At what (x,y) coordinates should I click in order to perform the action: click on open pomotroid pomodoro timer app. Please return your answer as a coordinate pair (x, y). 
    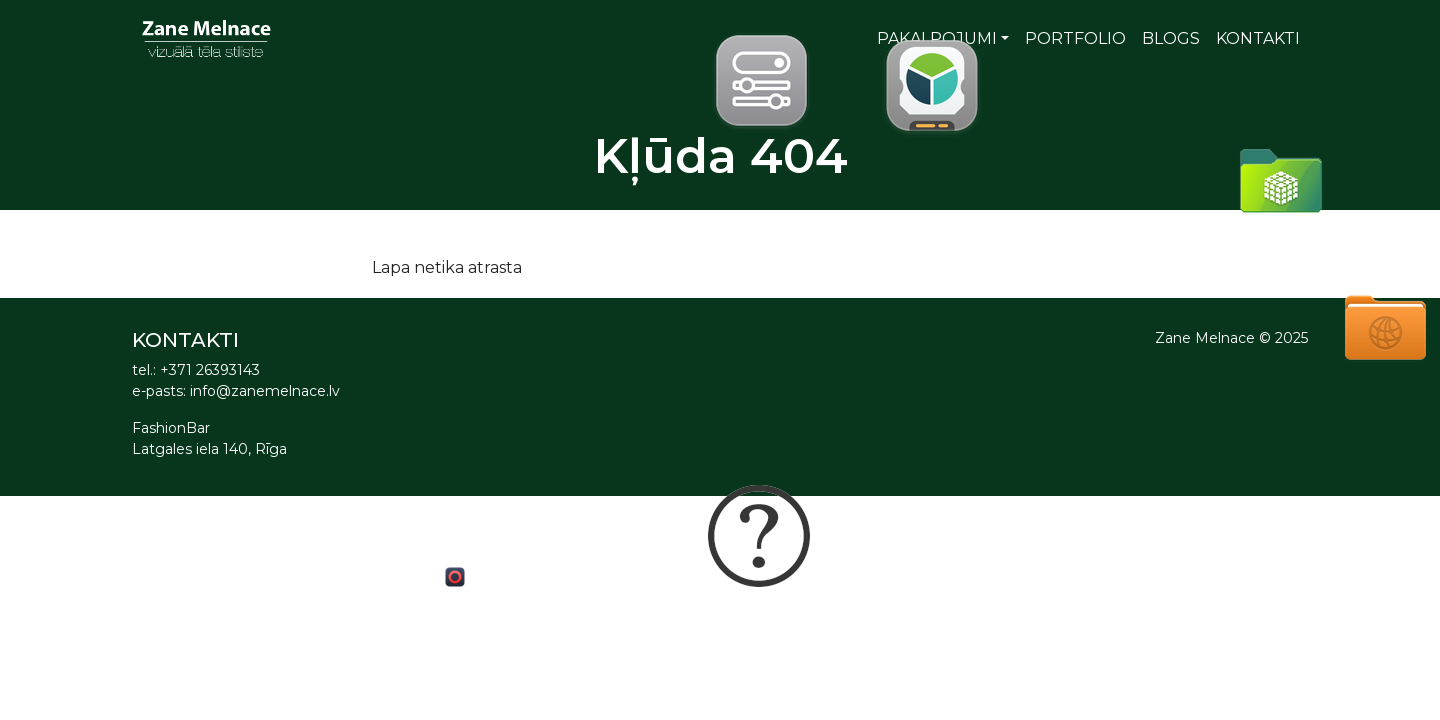
    Looking at the image, I should click on (455, 577).